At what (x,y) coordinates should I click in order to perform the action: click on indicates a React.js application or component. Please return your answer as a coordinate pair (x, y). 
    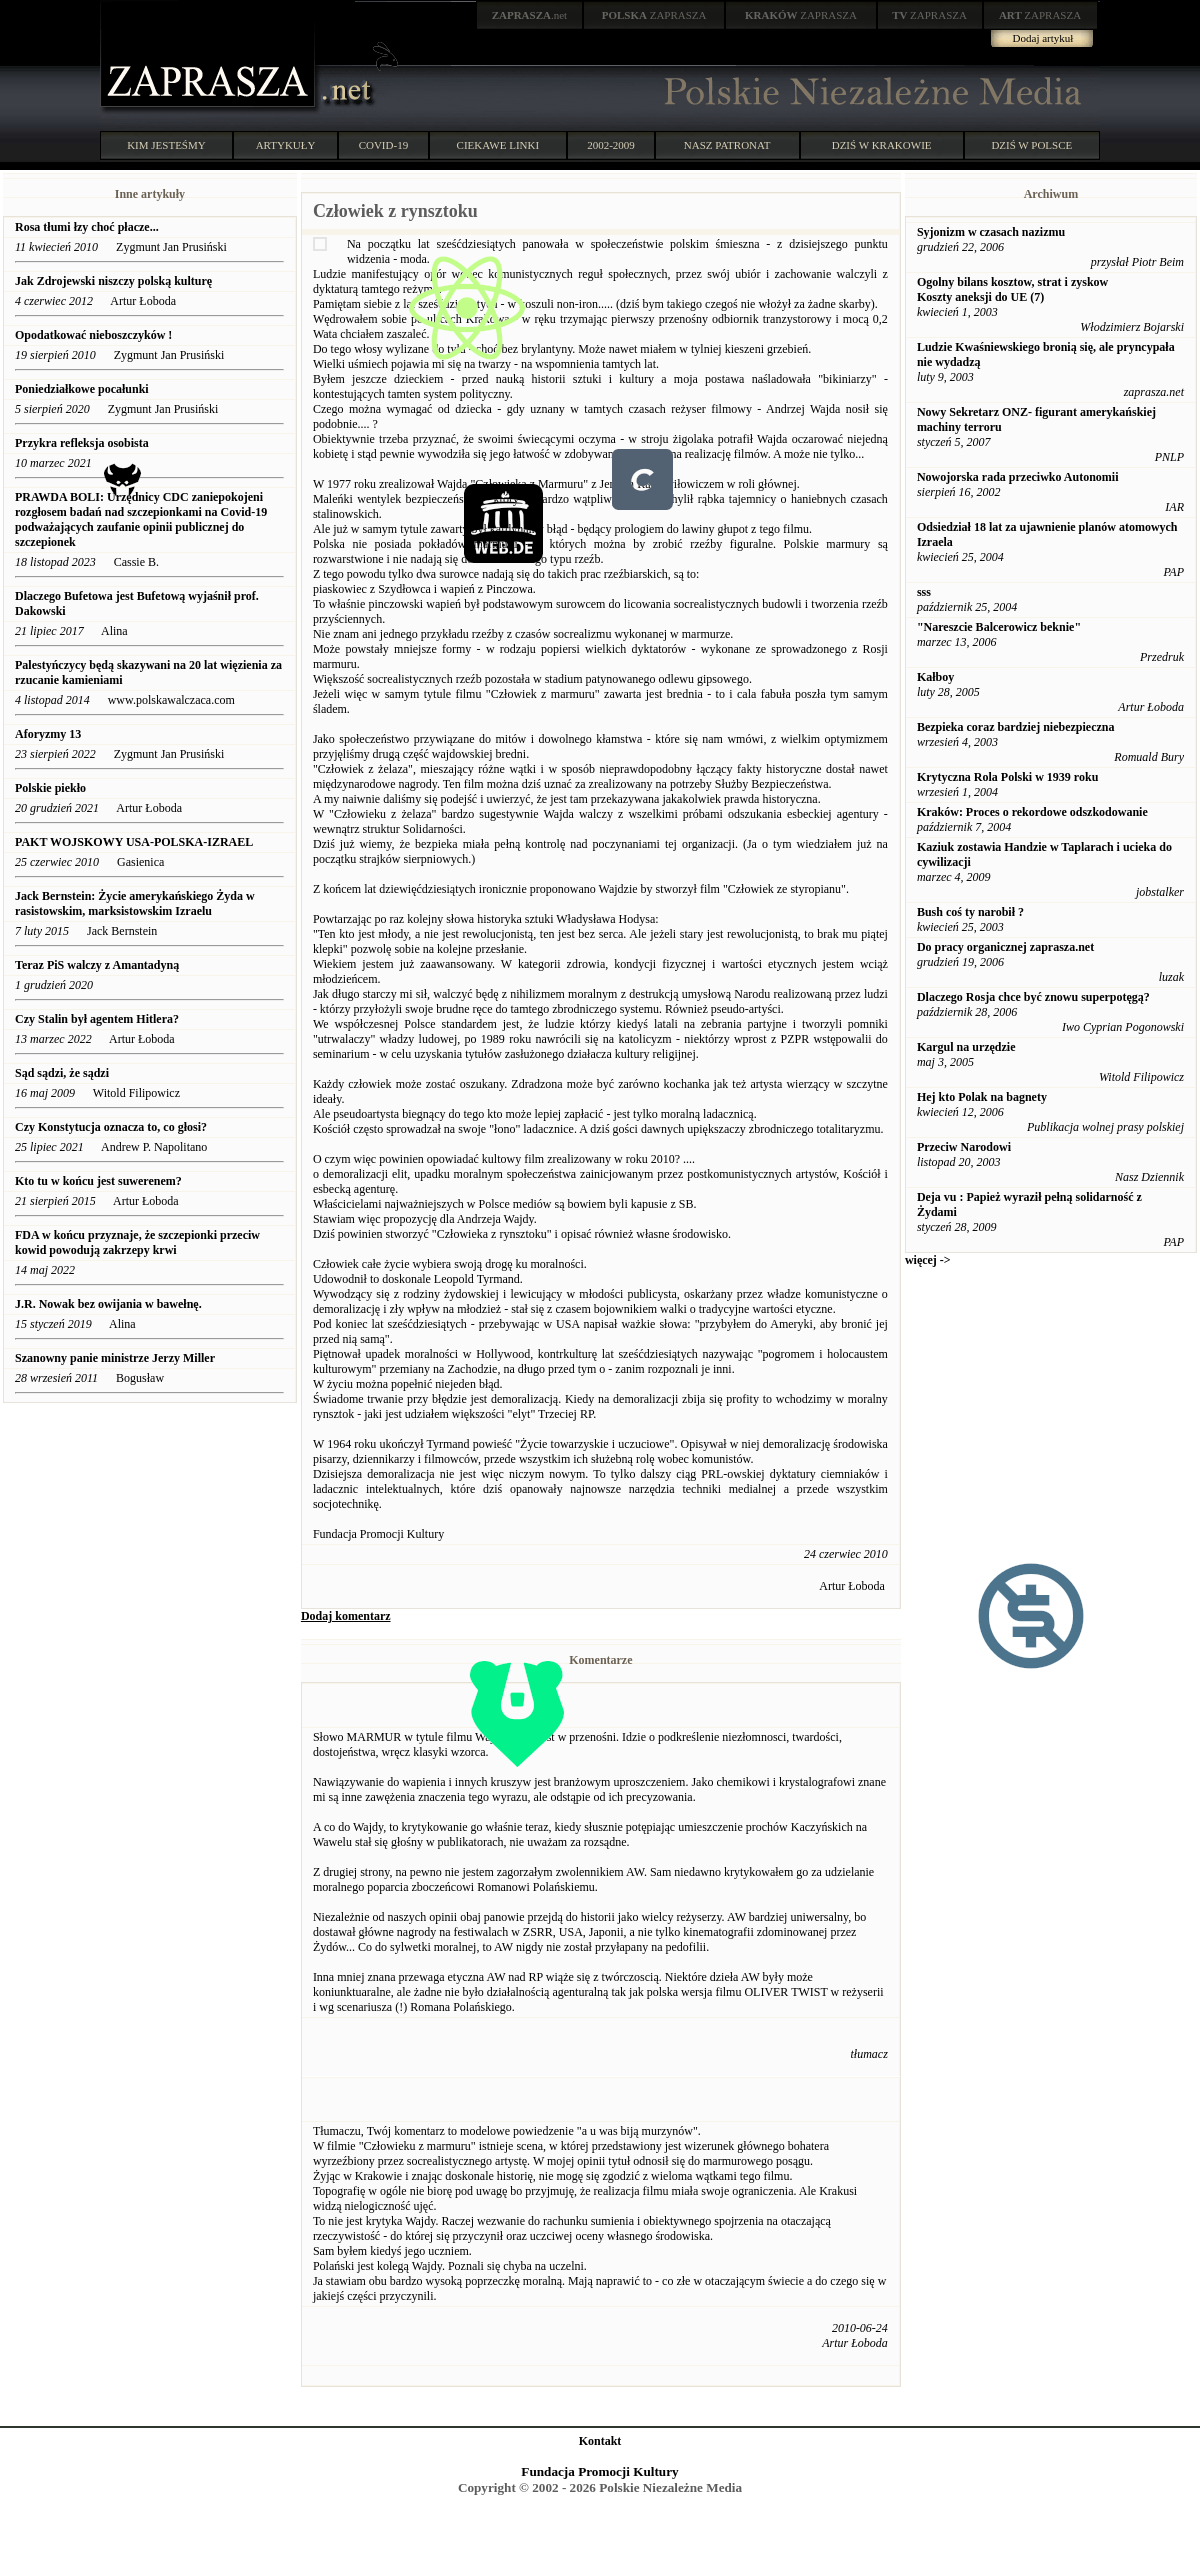
    Looking at the image, I should click on (467, 308).